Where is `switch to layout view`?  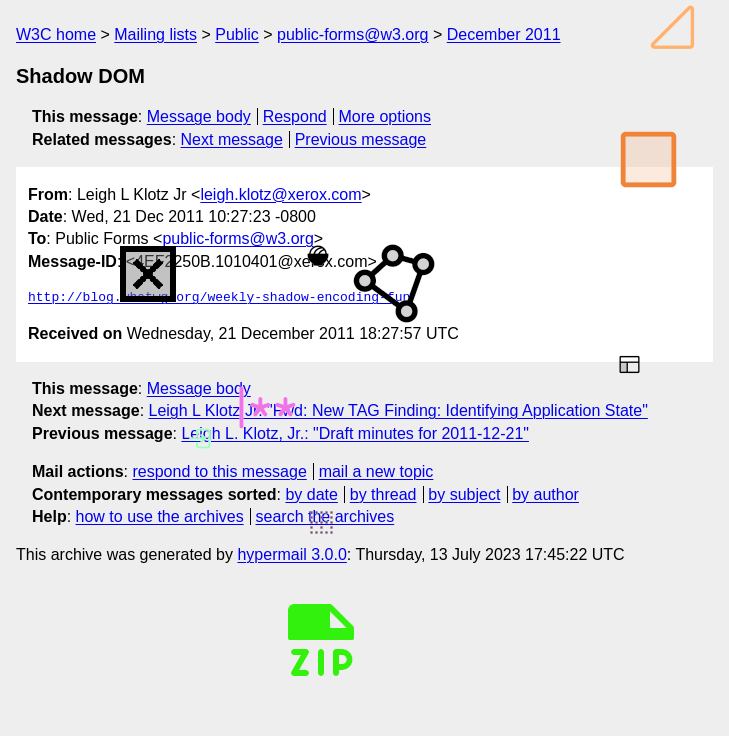 switch to layout view is located at coordinates (629, 364).